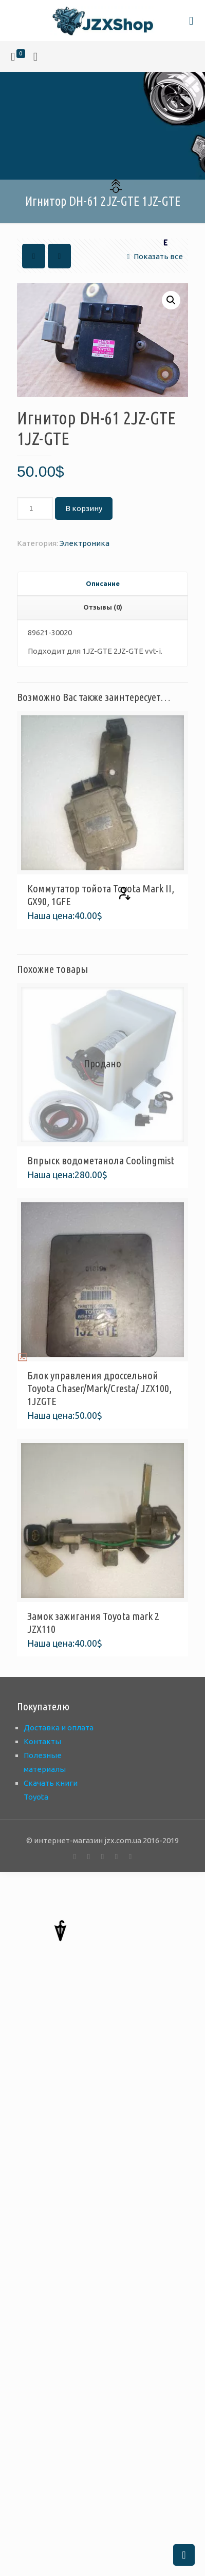 The width and height of the screenshot is (205, 2576). I want to click on demote a user's role or permissions, so click(123, 893).